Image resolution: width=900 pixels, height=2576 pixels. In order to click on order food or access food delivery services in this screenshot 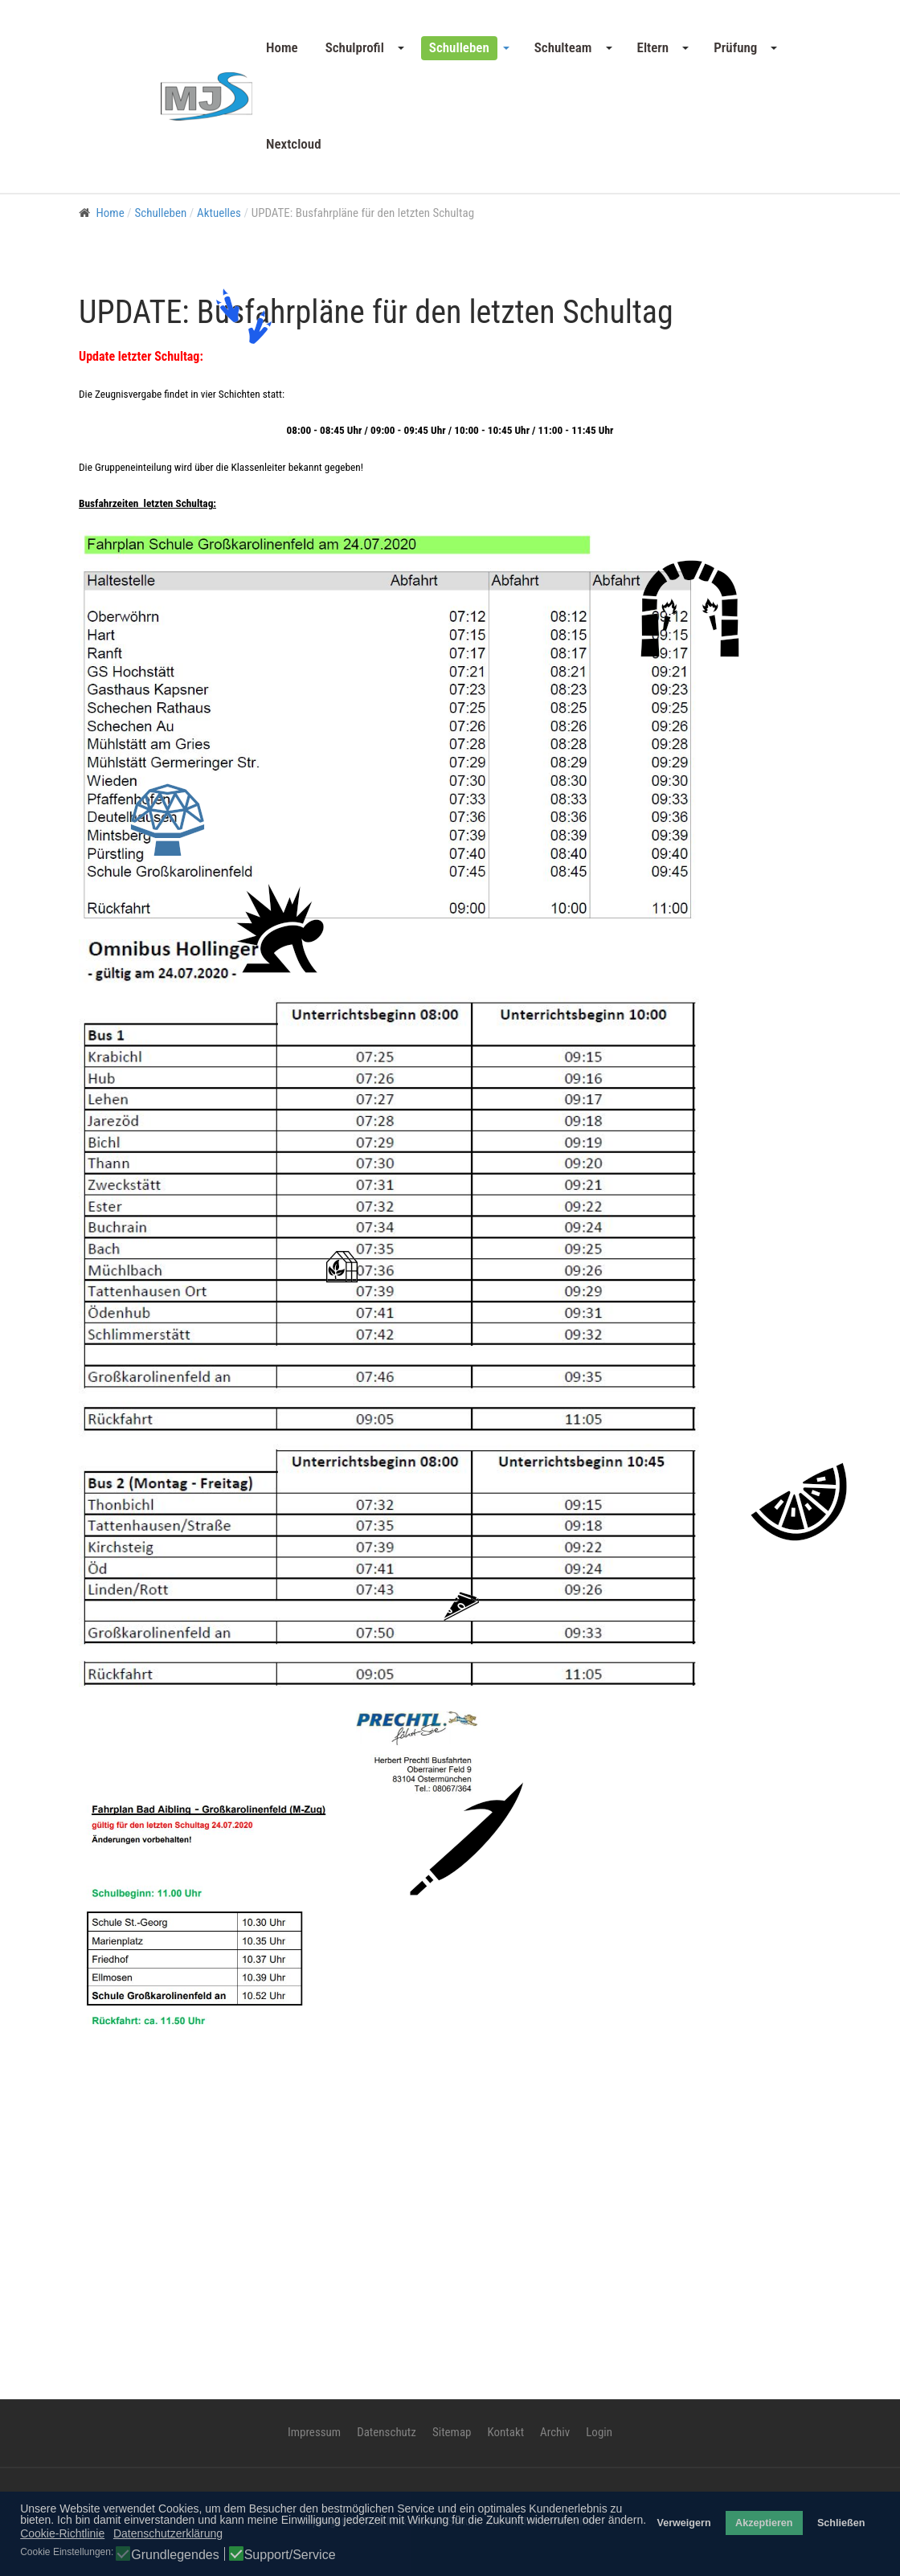, I will do `click(460, 1605)`.